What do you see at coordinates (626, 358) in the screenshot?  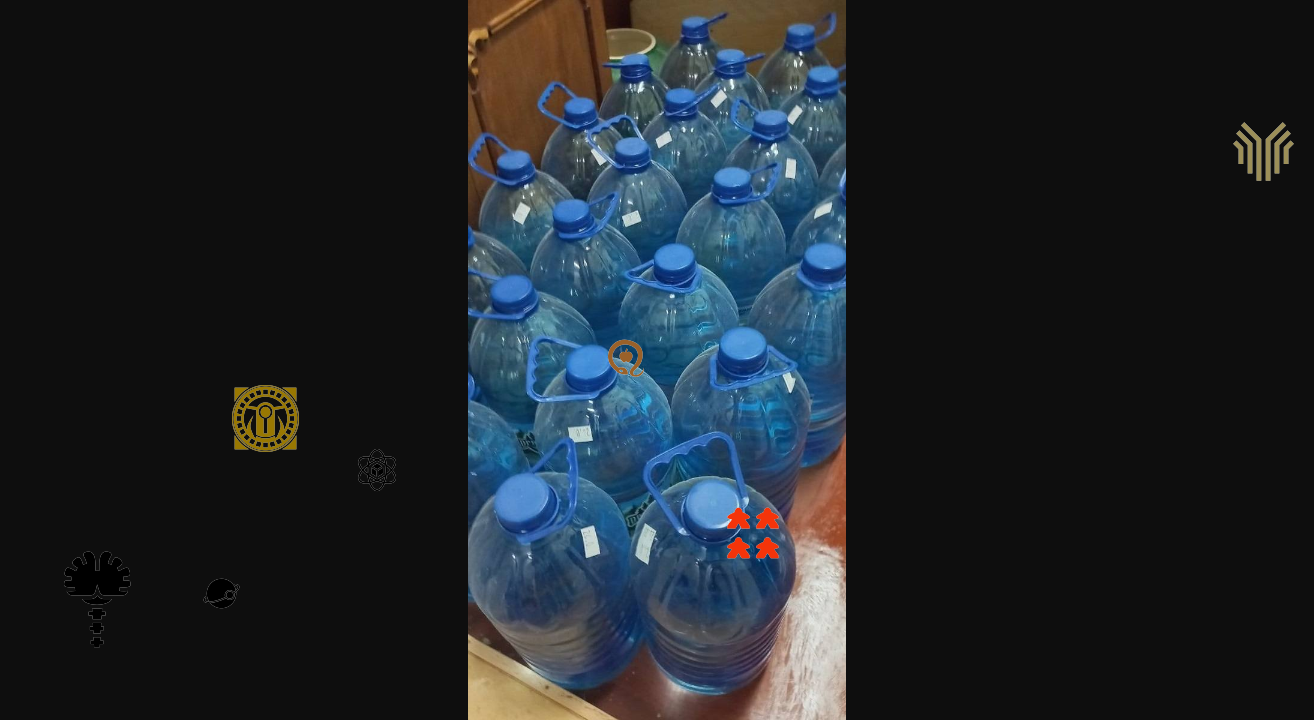 I see `indicates a temptation or forbidden choice in gameplay` at bounding box center [626, 358].